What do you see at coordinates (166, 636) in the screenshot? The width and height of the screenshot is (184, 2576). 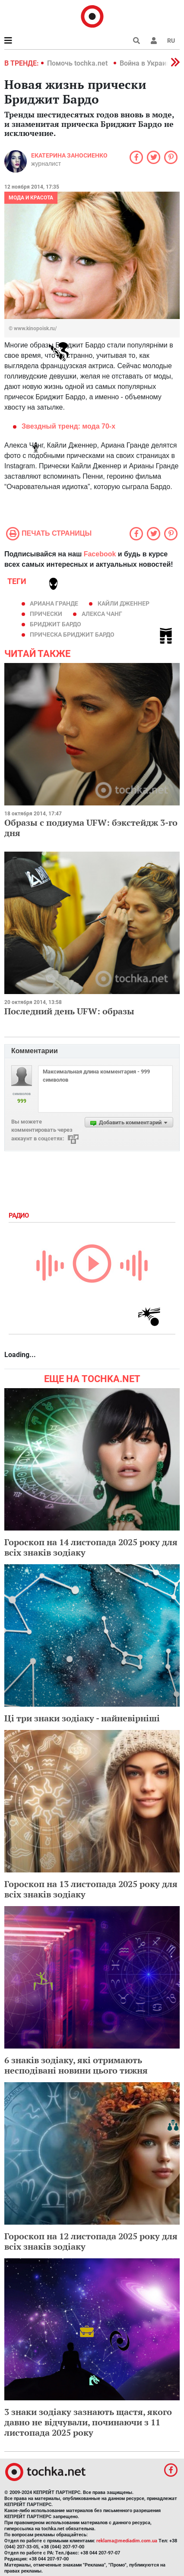 I see `equip armored leg gear` at bounding box center [166, 636].